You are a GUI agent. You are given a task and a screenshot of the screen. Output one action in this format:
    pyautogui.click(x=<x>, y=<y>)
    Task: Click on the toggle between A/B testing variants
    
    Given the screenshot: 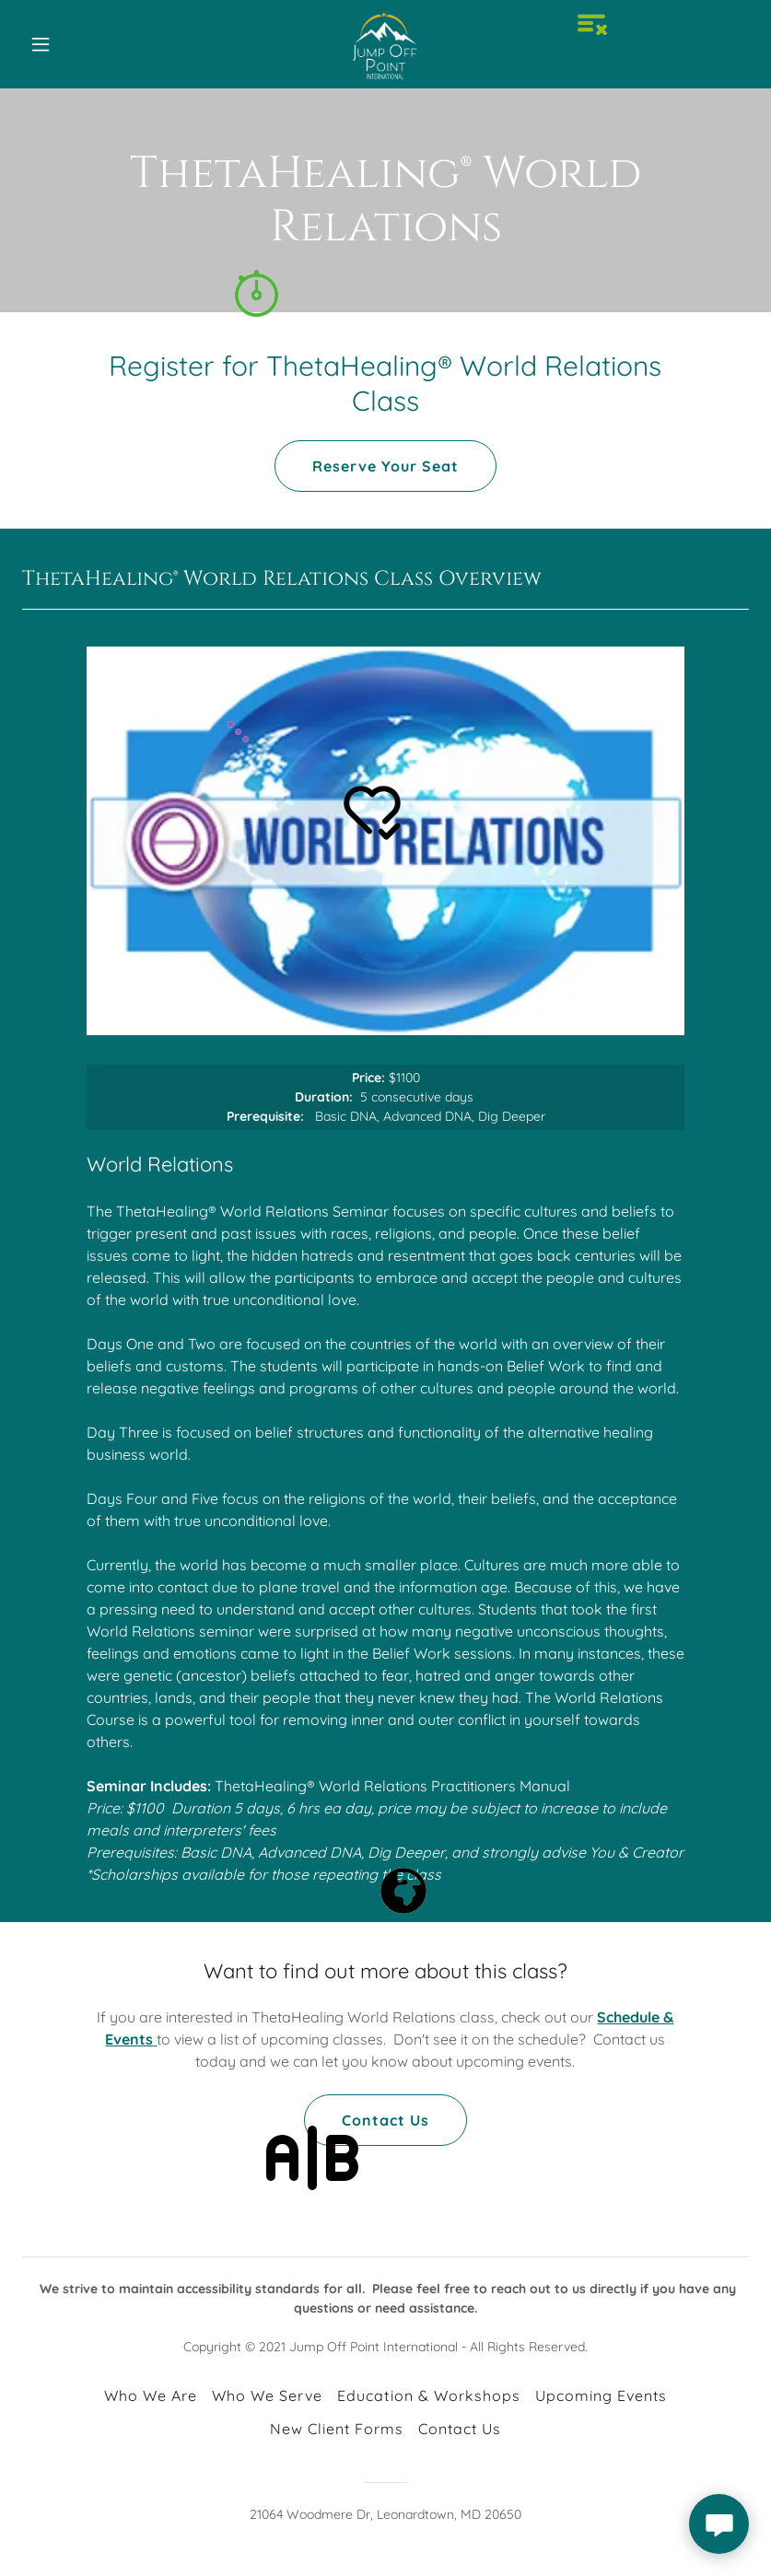 What is the action you would take?
    pyautogui.click(x=312, y=2158)
    